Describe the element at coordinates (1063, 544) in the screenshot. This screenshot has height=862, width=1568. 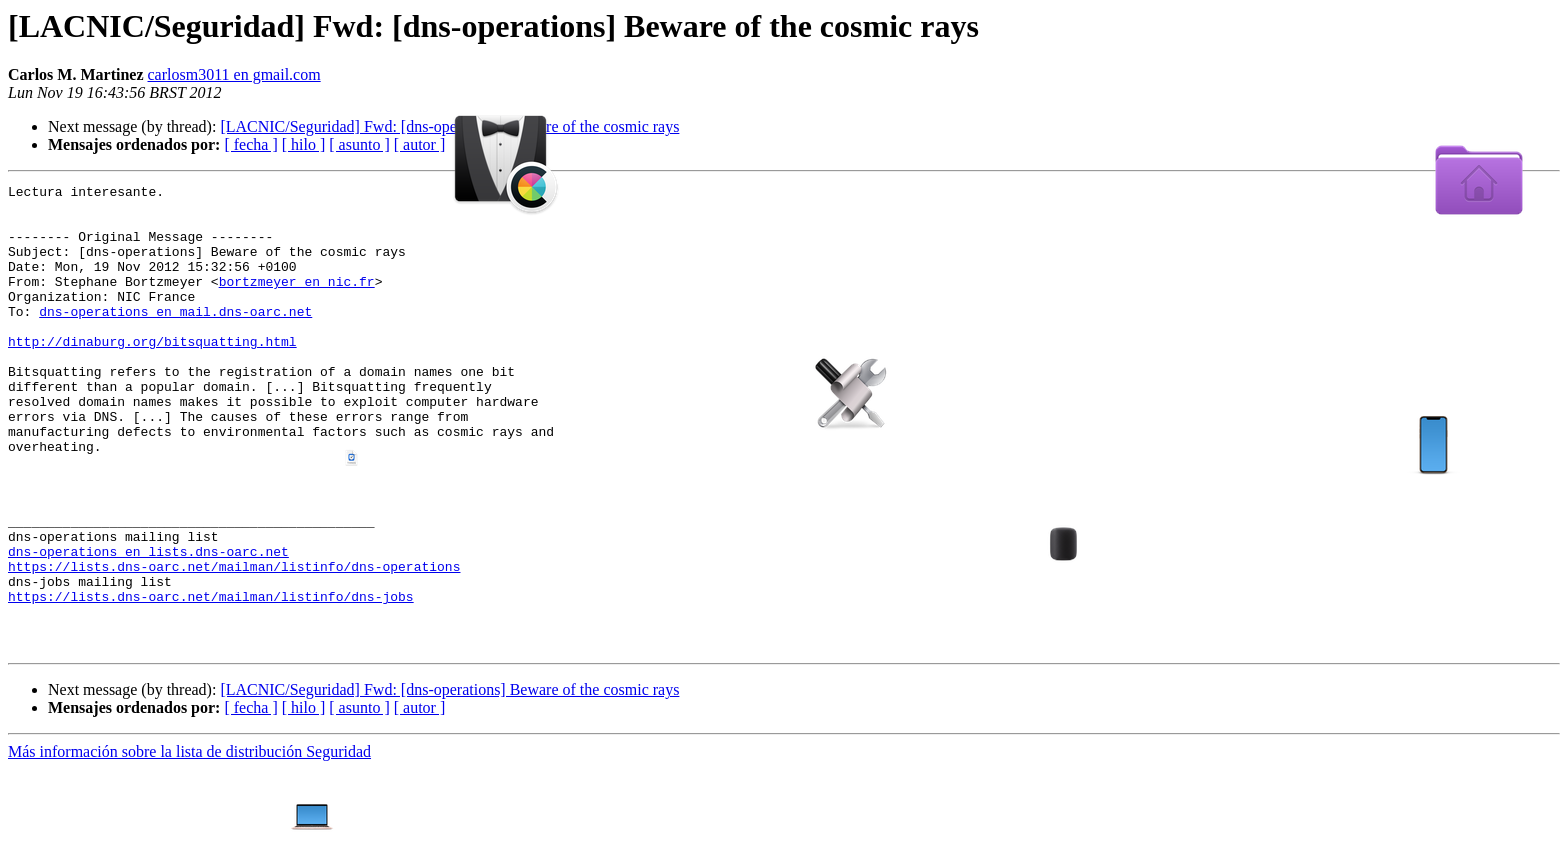
I see `apple homepod smart speaker device` at that location.